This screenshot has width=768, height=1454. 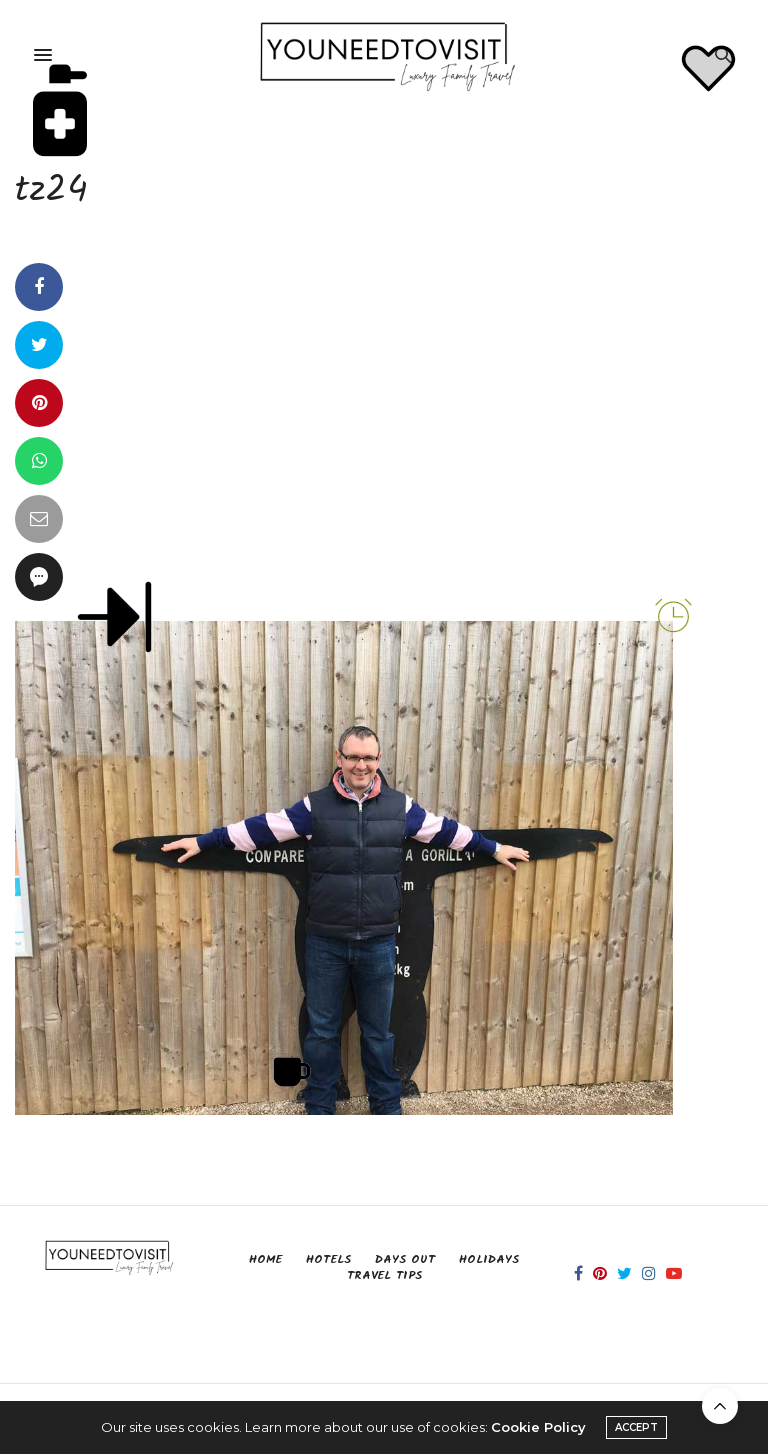 I want to click on access coffee break or break time features, so click(x=292, y=1072).